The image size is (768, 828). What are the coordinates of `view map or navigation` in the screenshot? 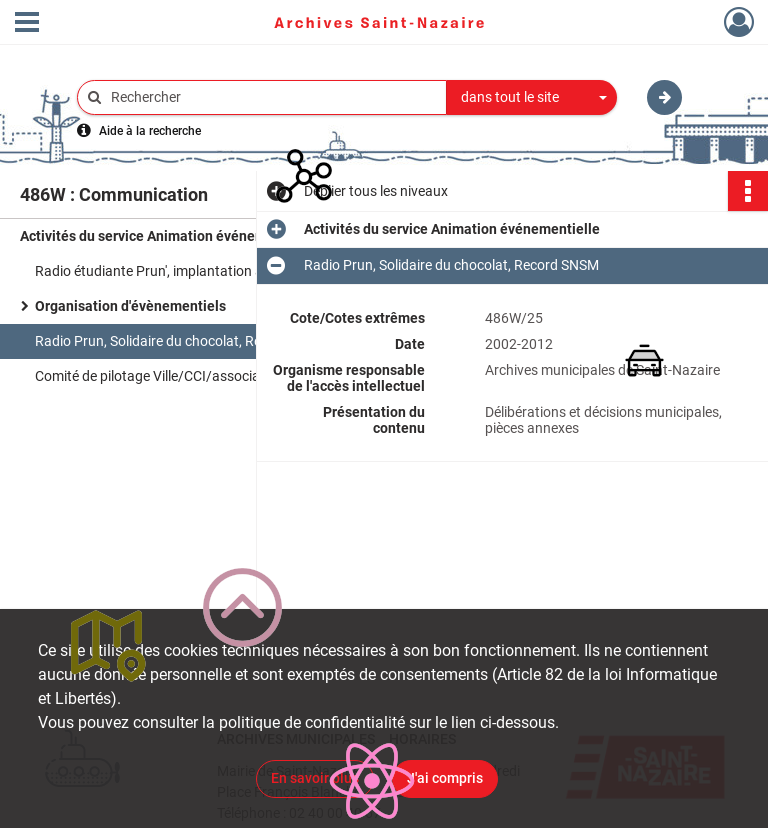 It's located at (106, 642).